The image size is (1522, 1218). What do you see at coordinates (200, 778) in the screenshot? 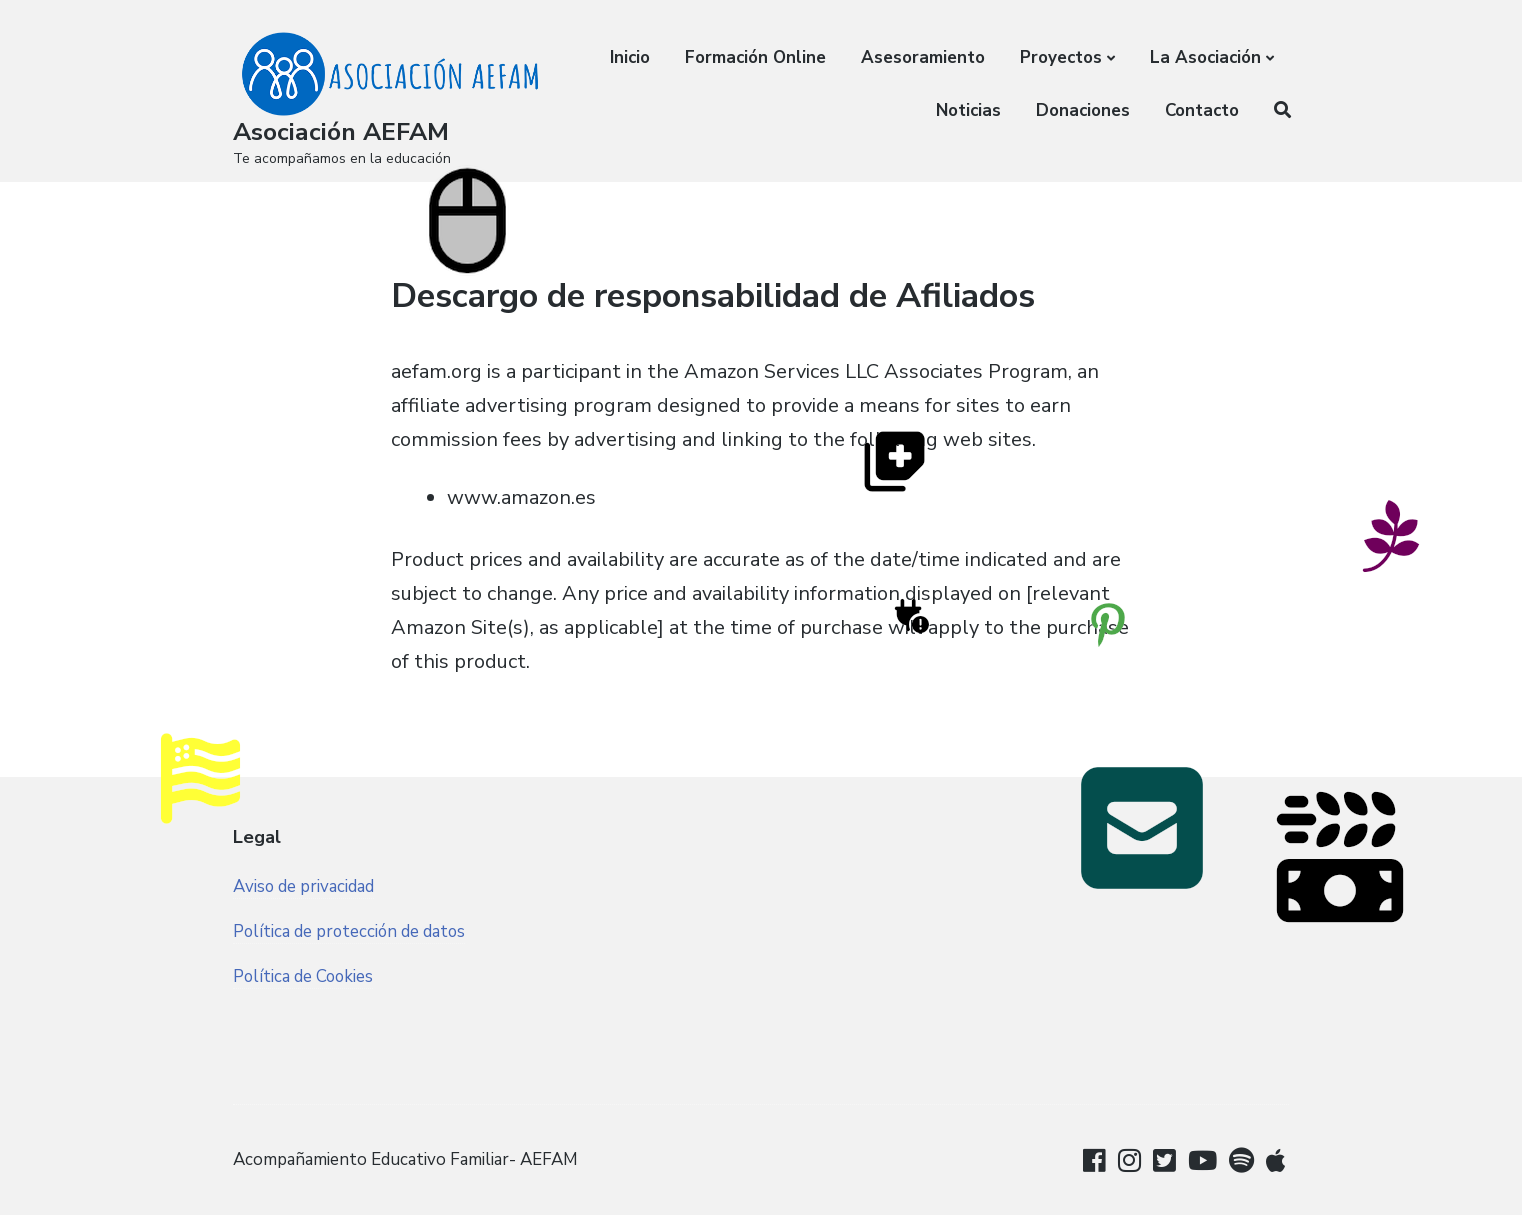
I see `select united states as your country` at bounding box center [200, 778].